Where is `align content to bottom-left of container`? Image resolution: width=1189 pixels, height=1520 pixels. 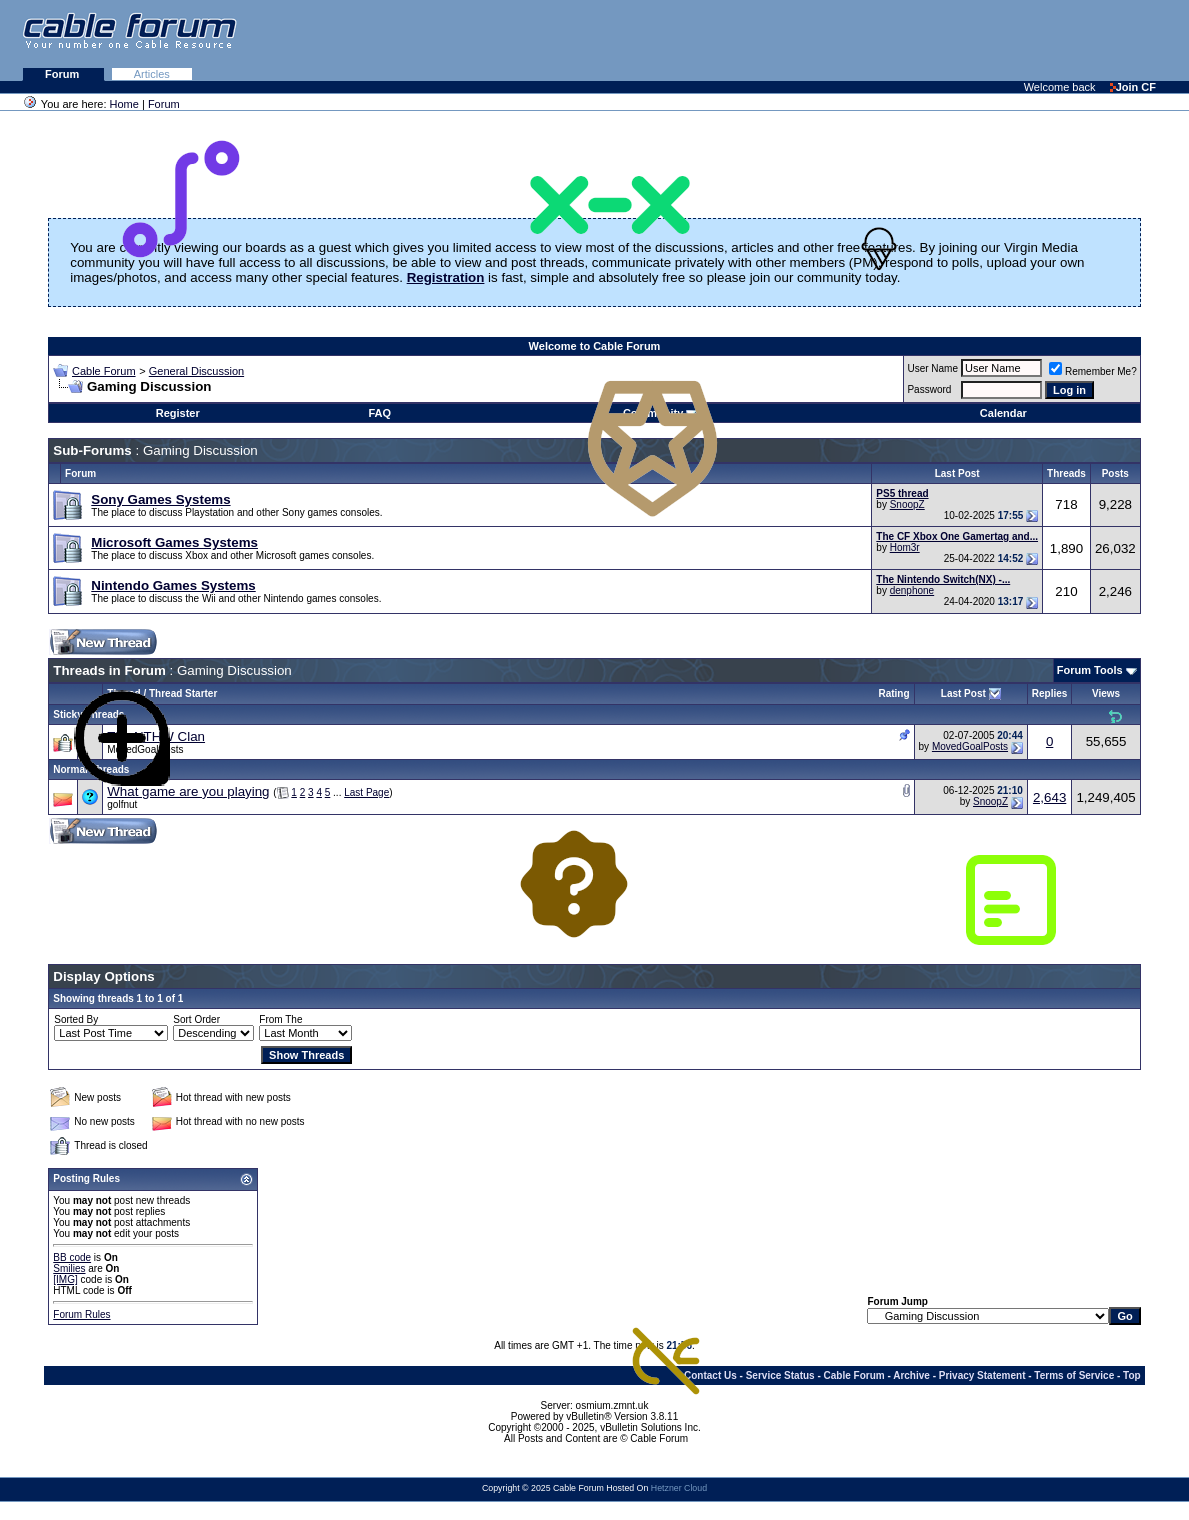
align content to bottom-left of container is located at coordinates (1011, 900).